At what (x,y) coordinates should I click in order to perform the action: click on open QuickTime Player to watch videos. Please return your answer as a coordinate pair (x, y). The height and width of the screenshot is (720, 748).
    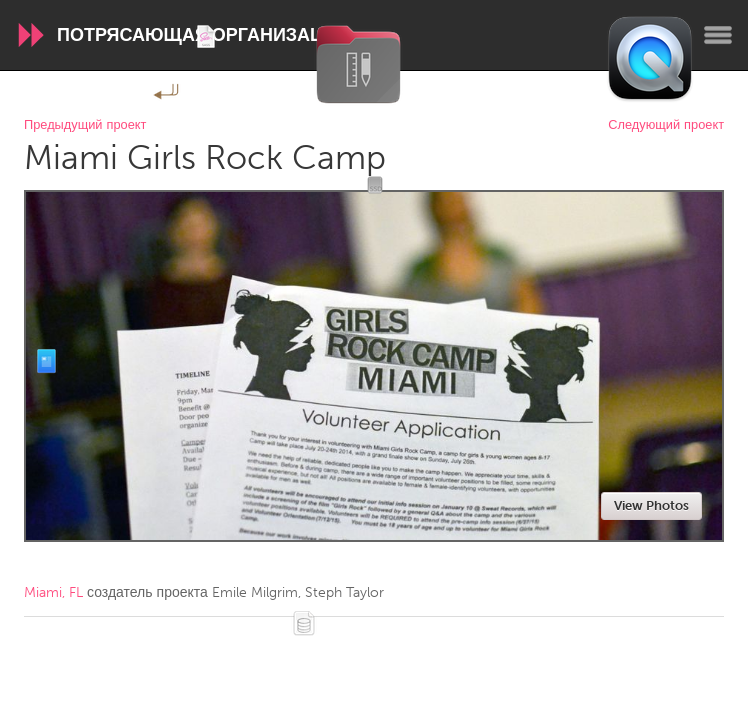
    Looking at the image, I should click on (650, 58).